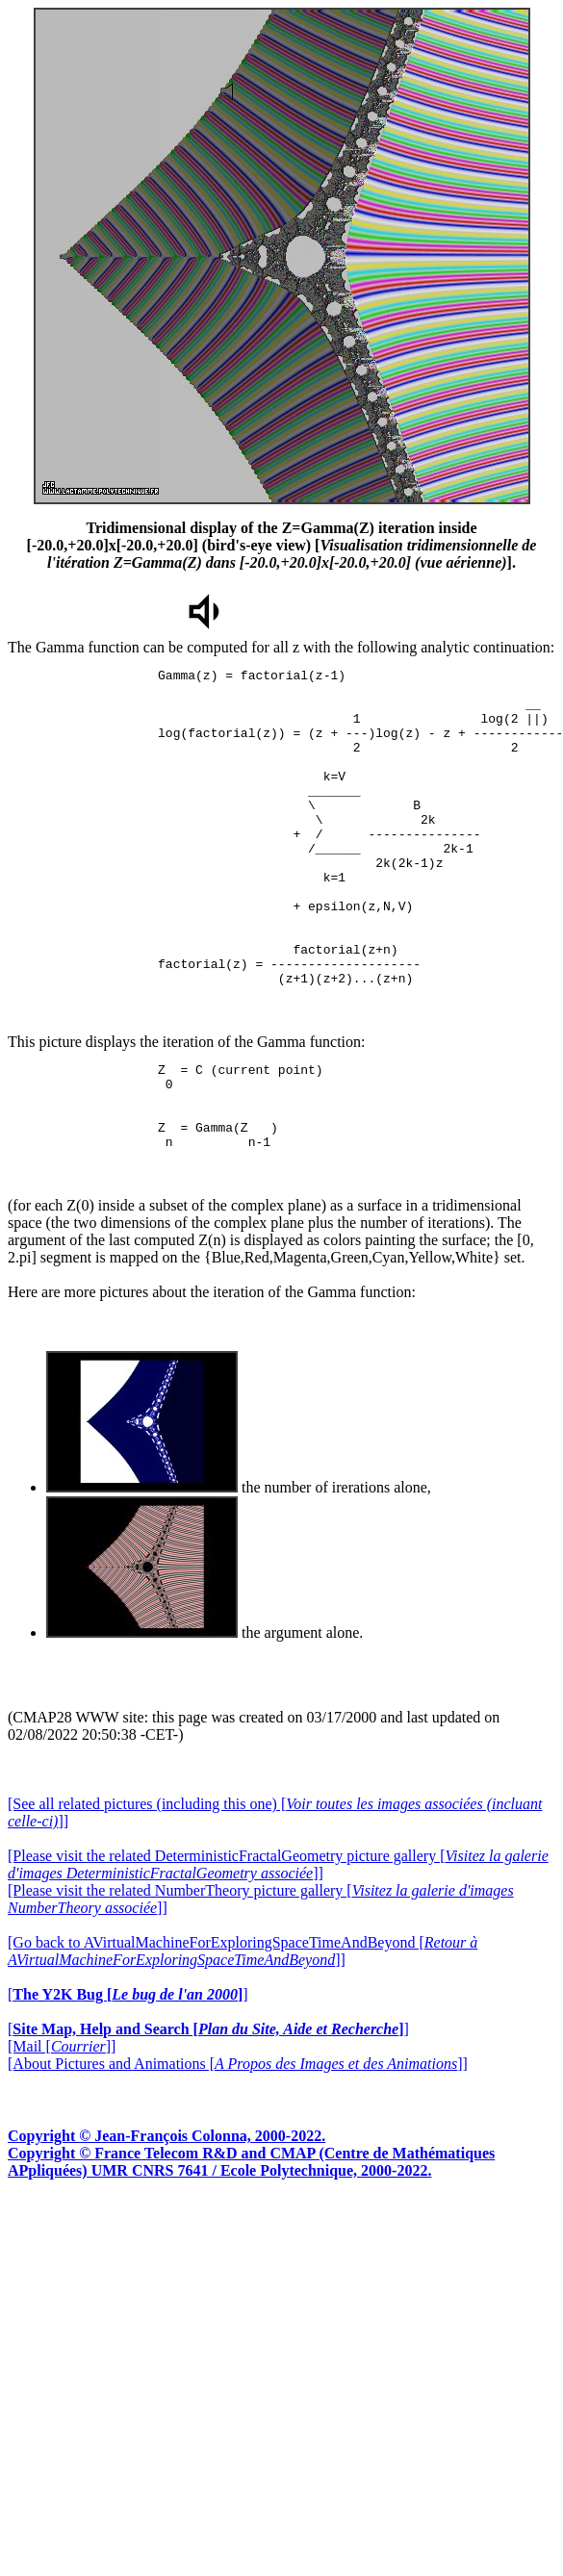 The height and width of the screenshot is (2576, 563). What do you see at coordinates (204, 611) in the screenshot?
I see `decrease audio volume` at bounding box center [204, 611].